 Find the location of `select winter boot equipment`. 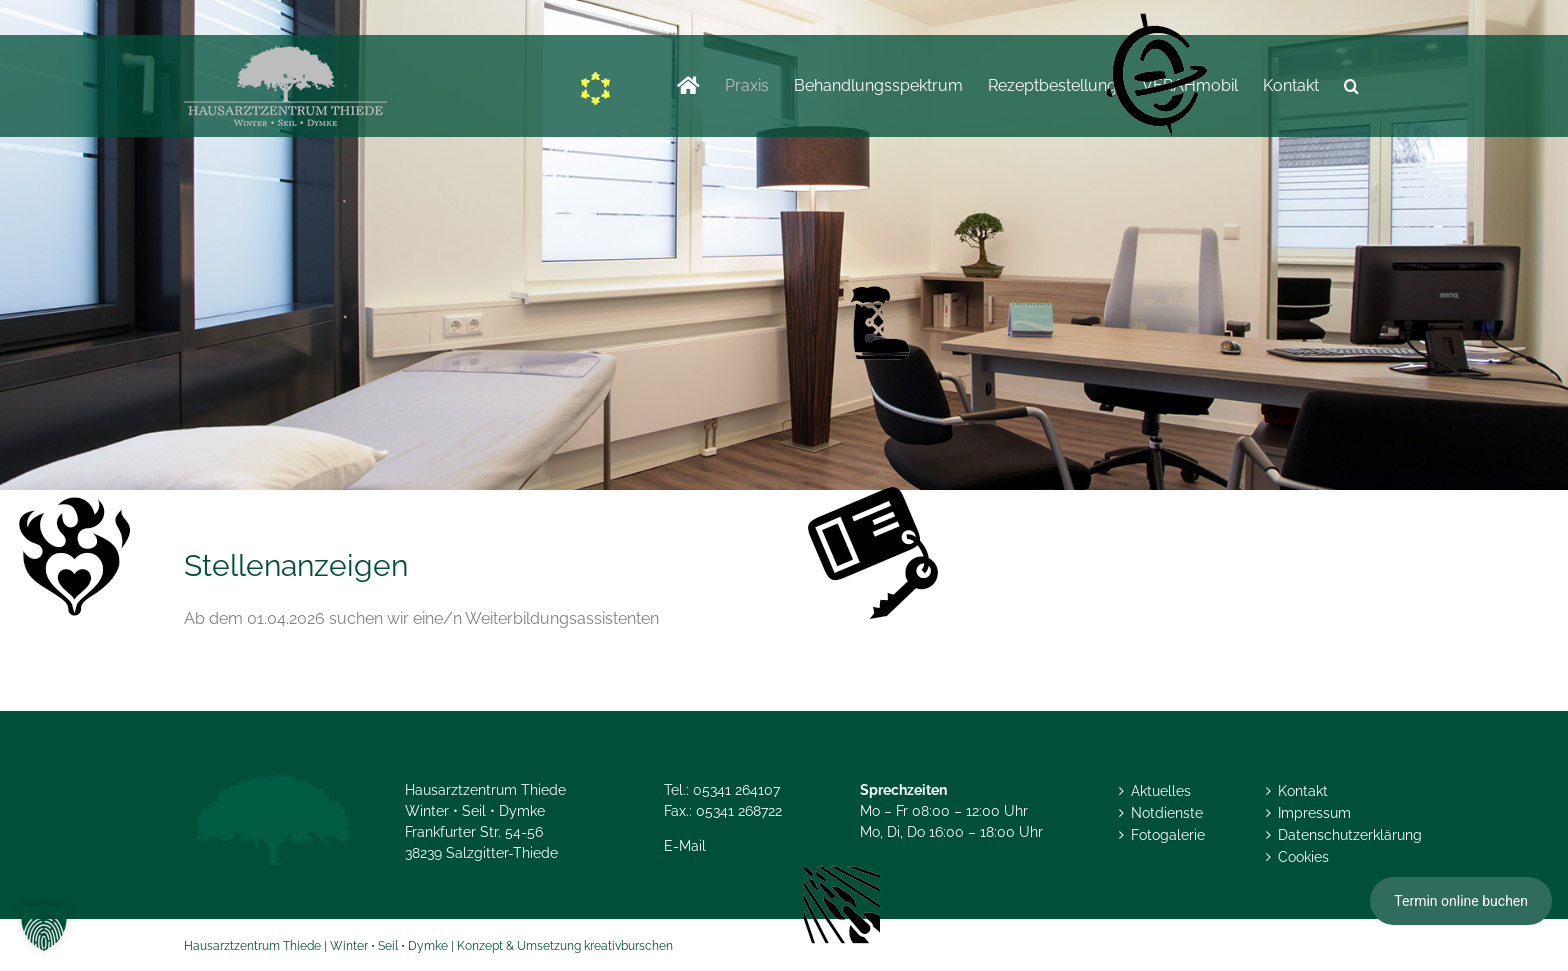

select winter boot equipment is located at coordinates (880, 323).